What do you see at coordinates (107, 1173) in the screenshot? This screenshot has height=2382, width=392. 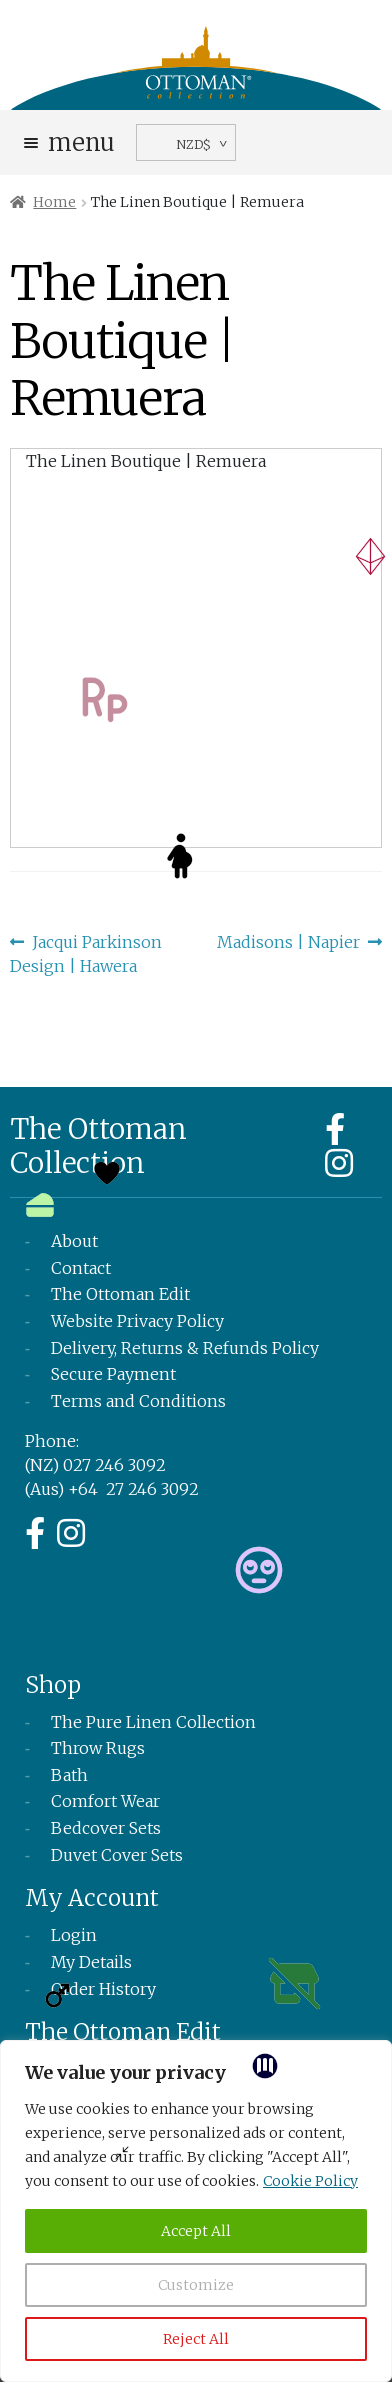 I see `add to favorites` at bounding box center [107, 1173].